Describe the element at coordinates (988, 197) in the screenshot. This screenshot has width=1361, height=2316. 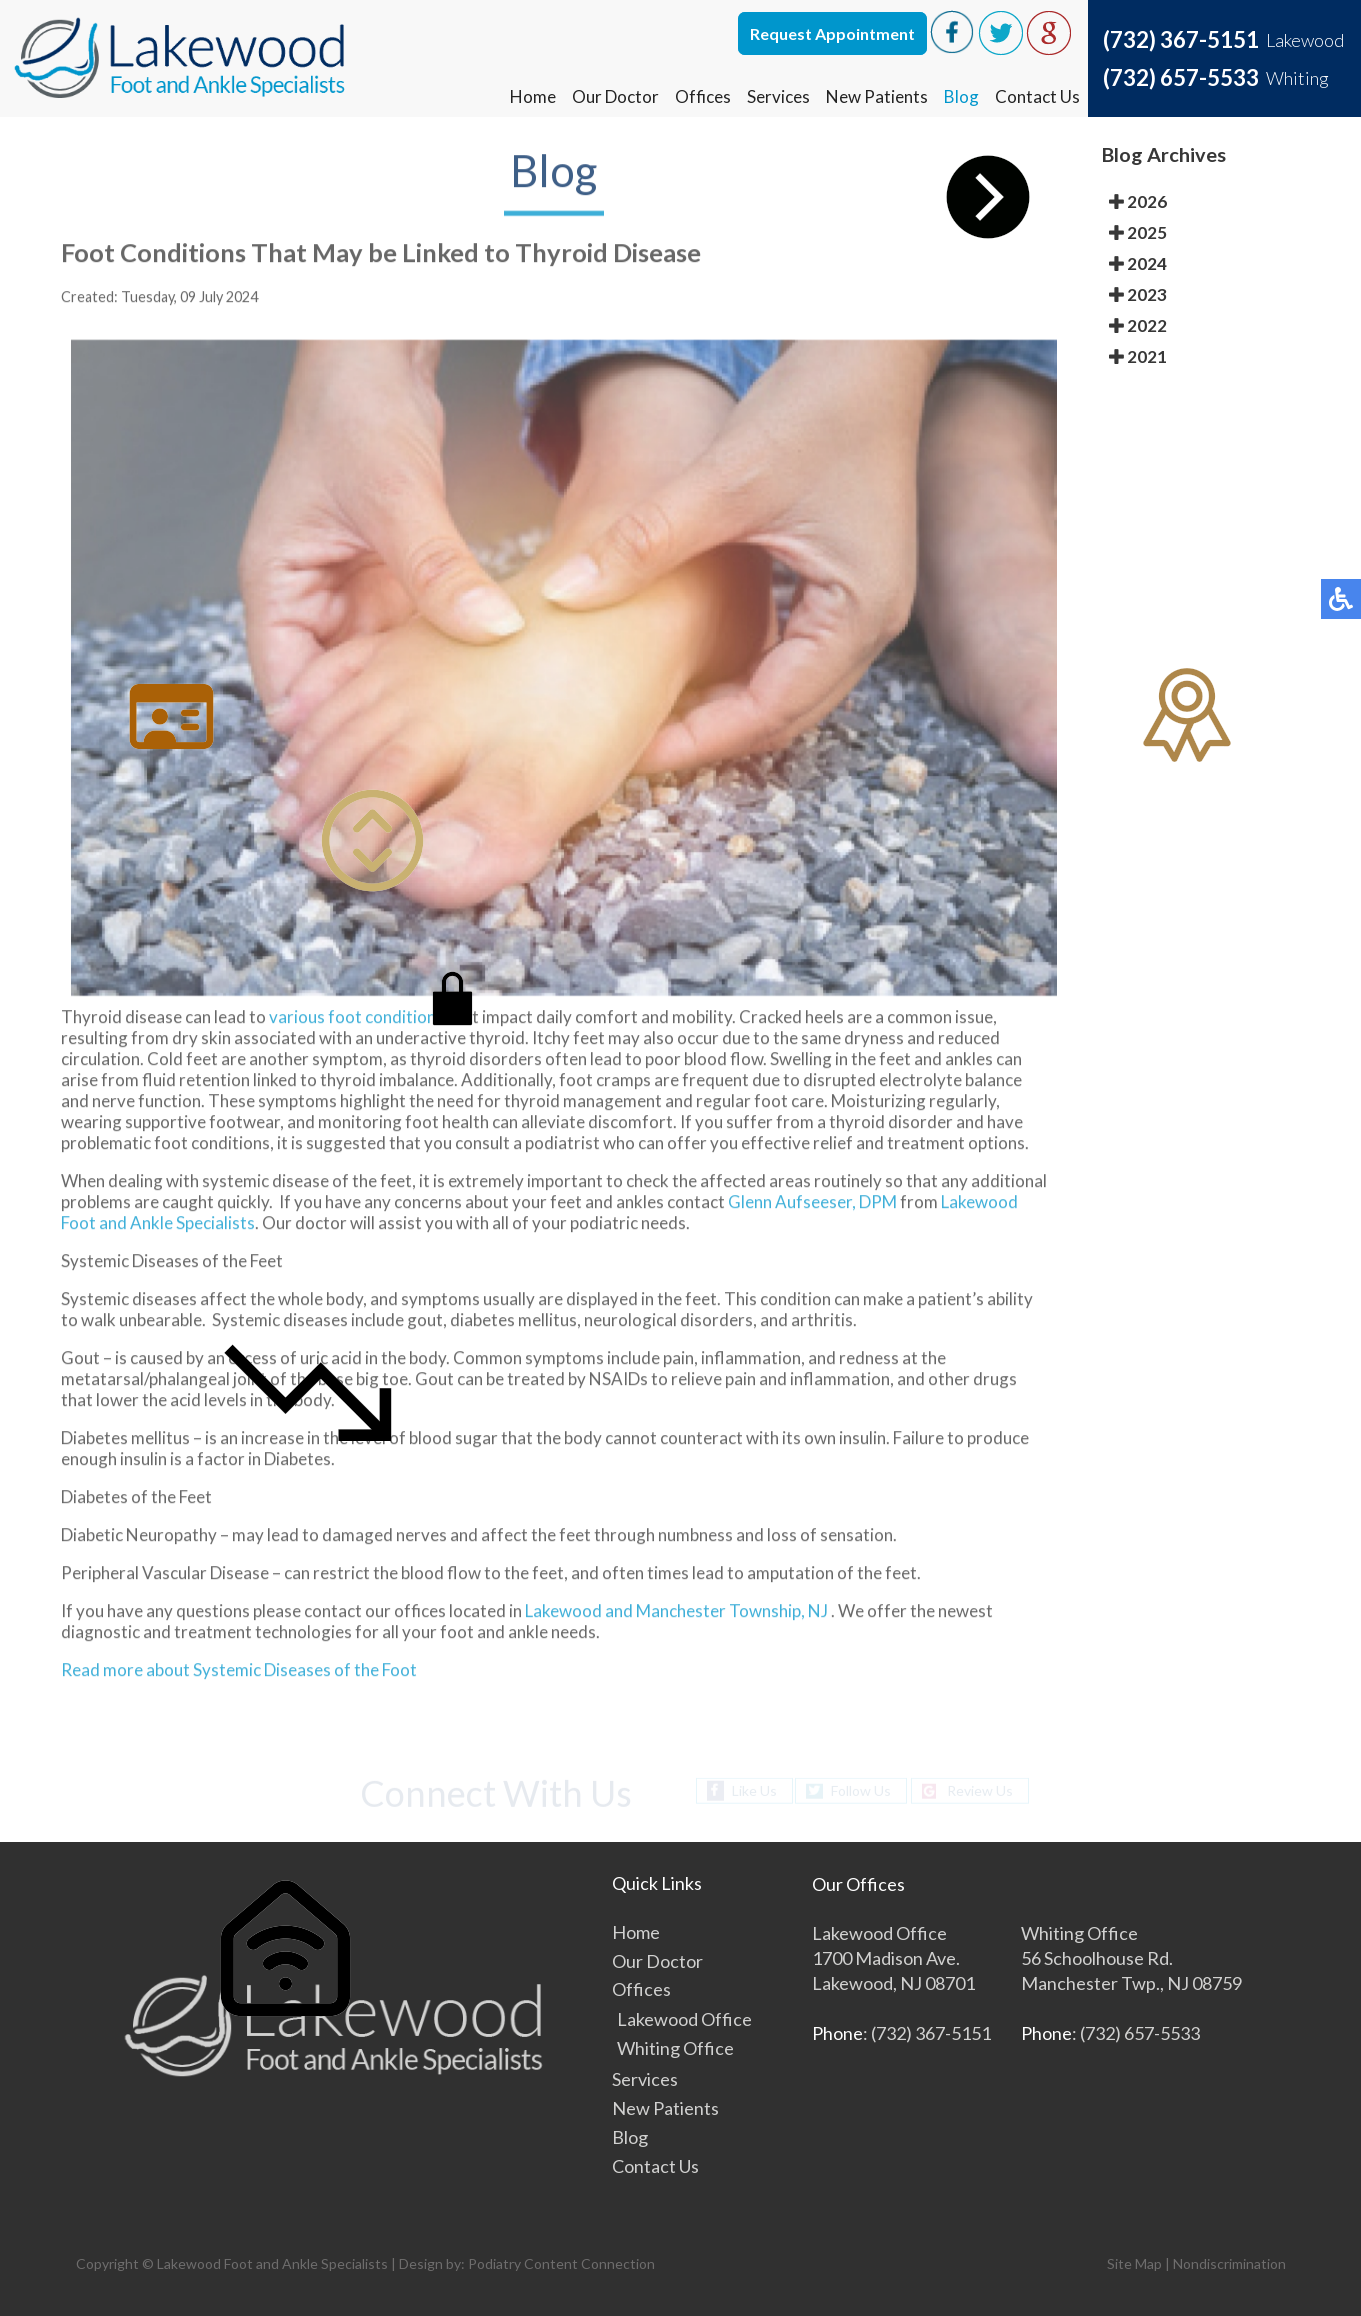
I see `go to the next item or page` at that location.